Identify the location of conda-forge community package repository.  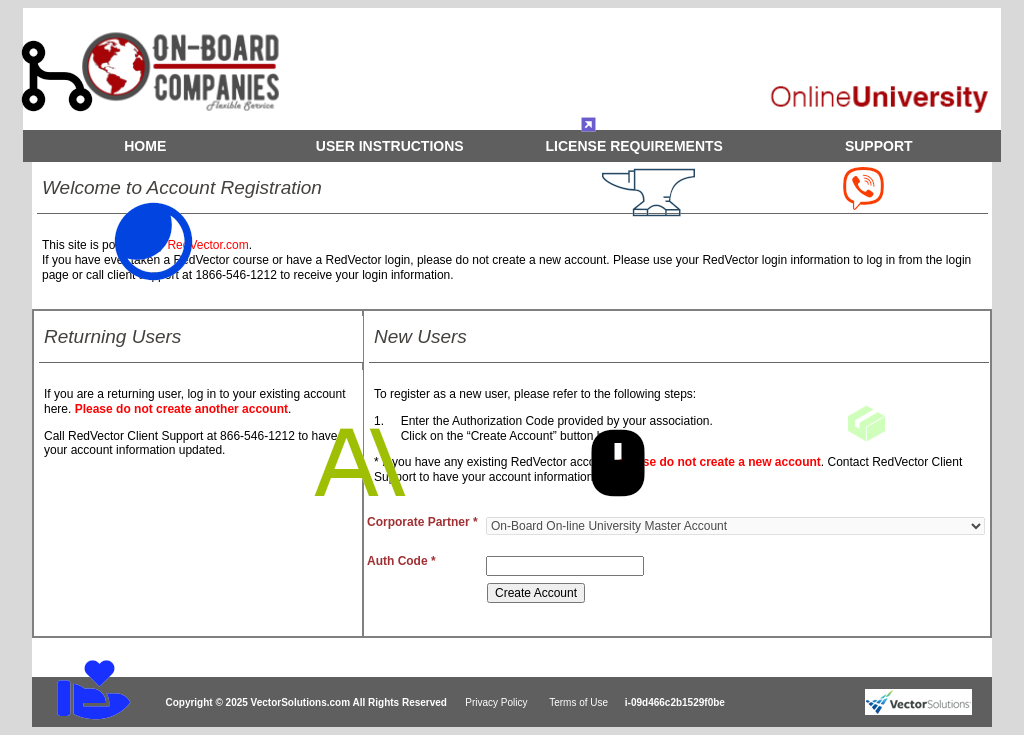
(648, 192).